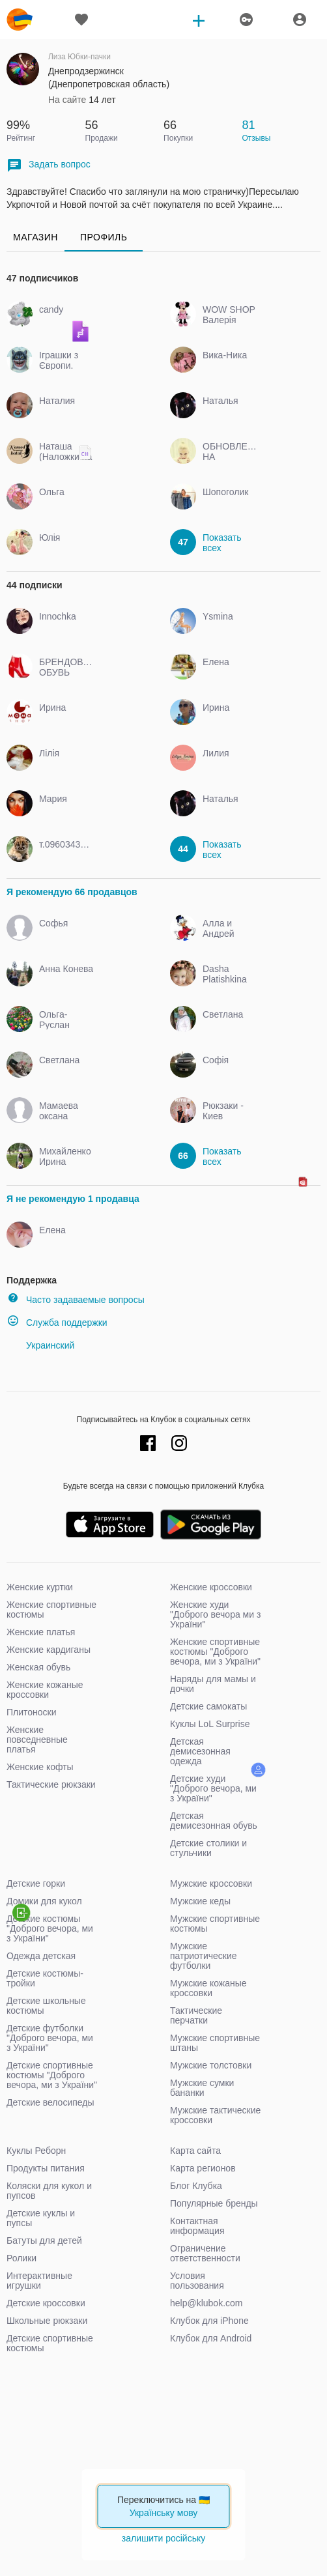 The width and height of the screenshot is (327, 2576). I want to click on log out of the current session, so click(21, 1913).